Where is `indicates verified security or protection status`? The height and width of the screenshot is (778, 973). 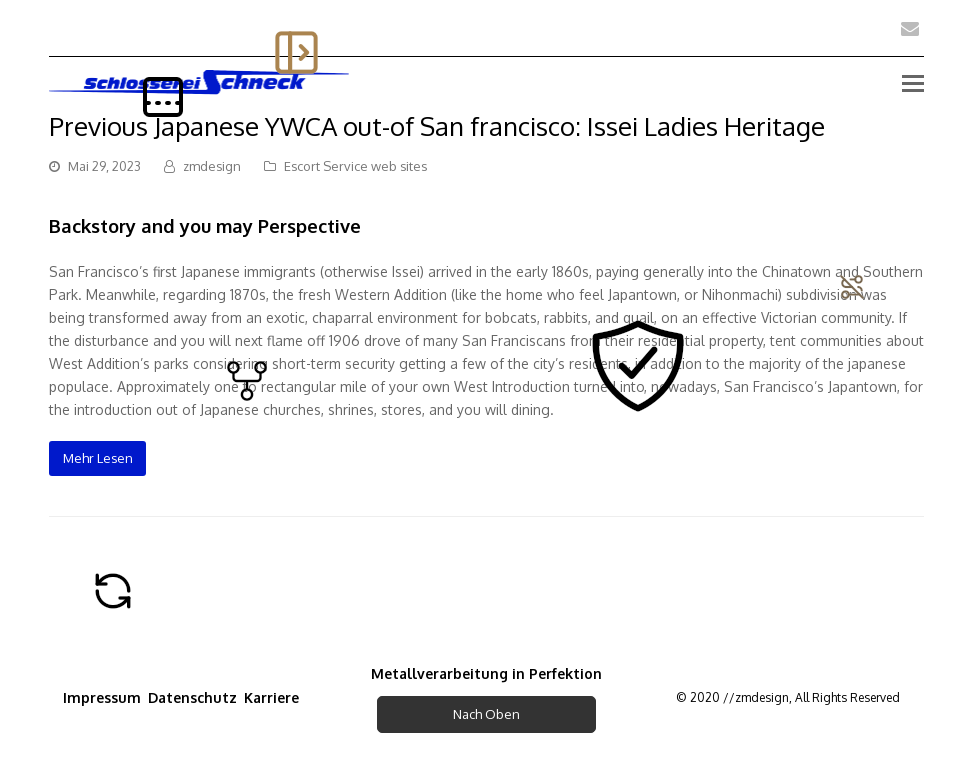
indicates verified security or protection status is located at coordinates (638, 366).